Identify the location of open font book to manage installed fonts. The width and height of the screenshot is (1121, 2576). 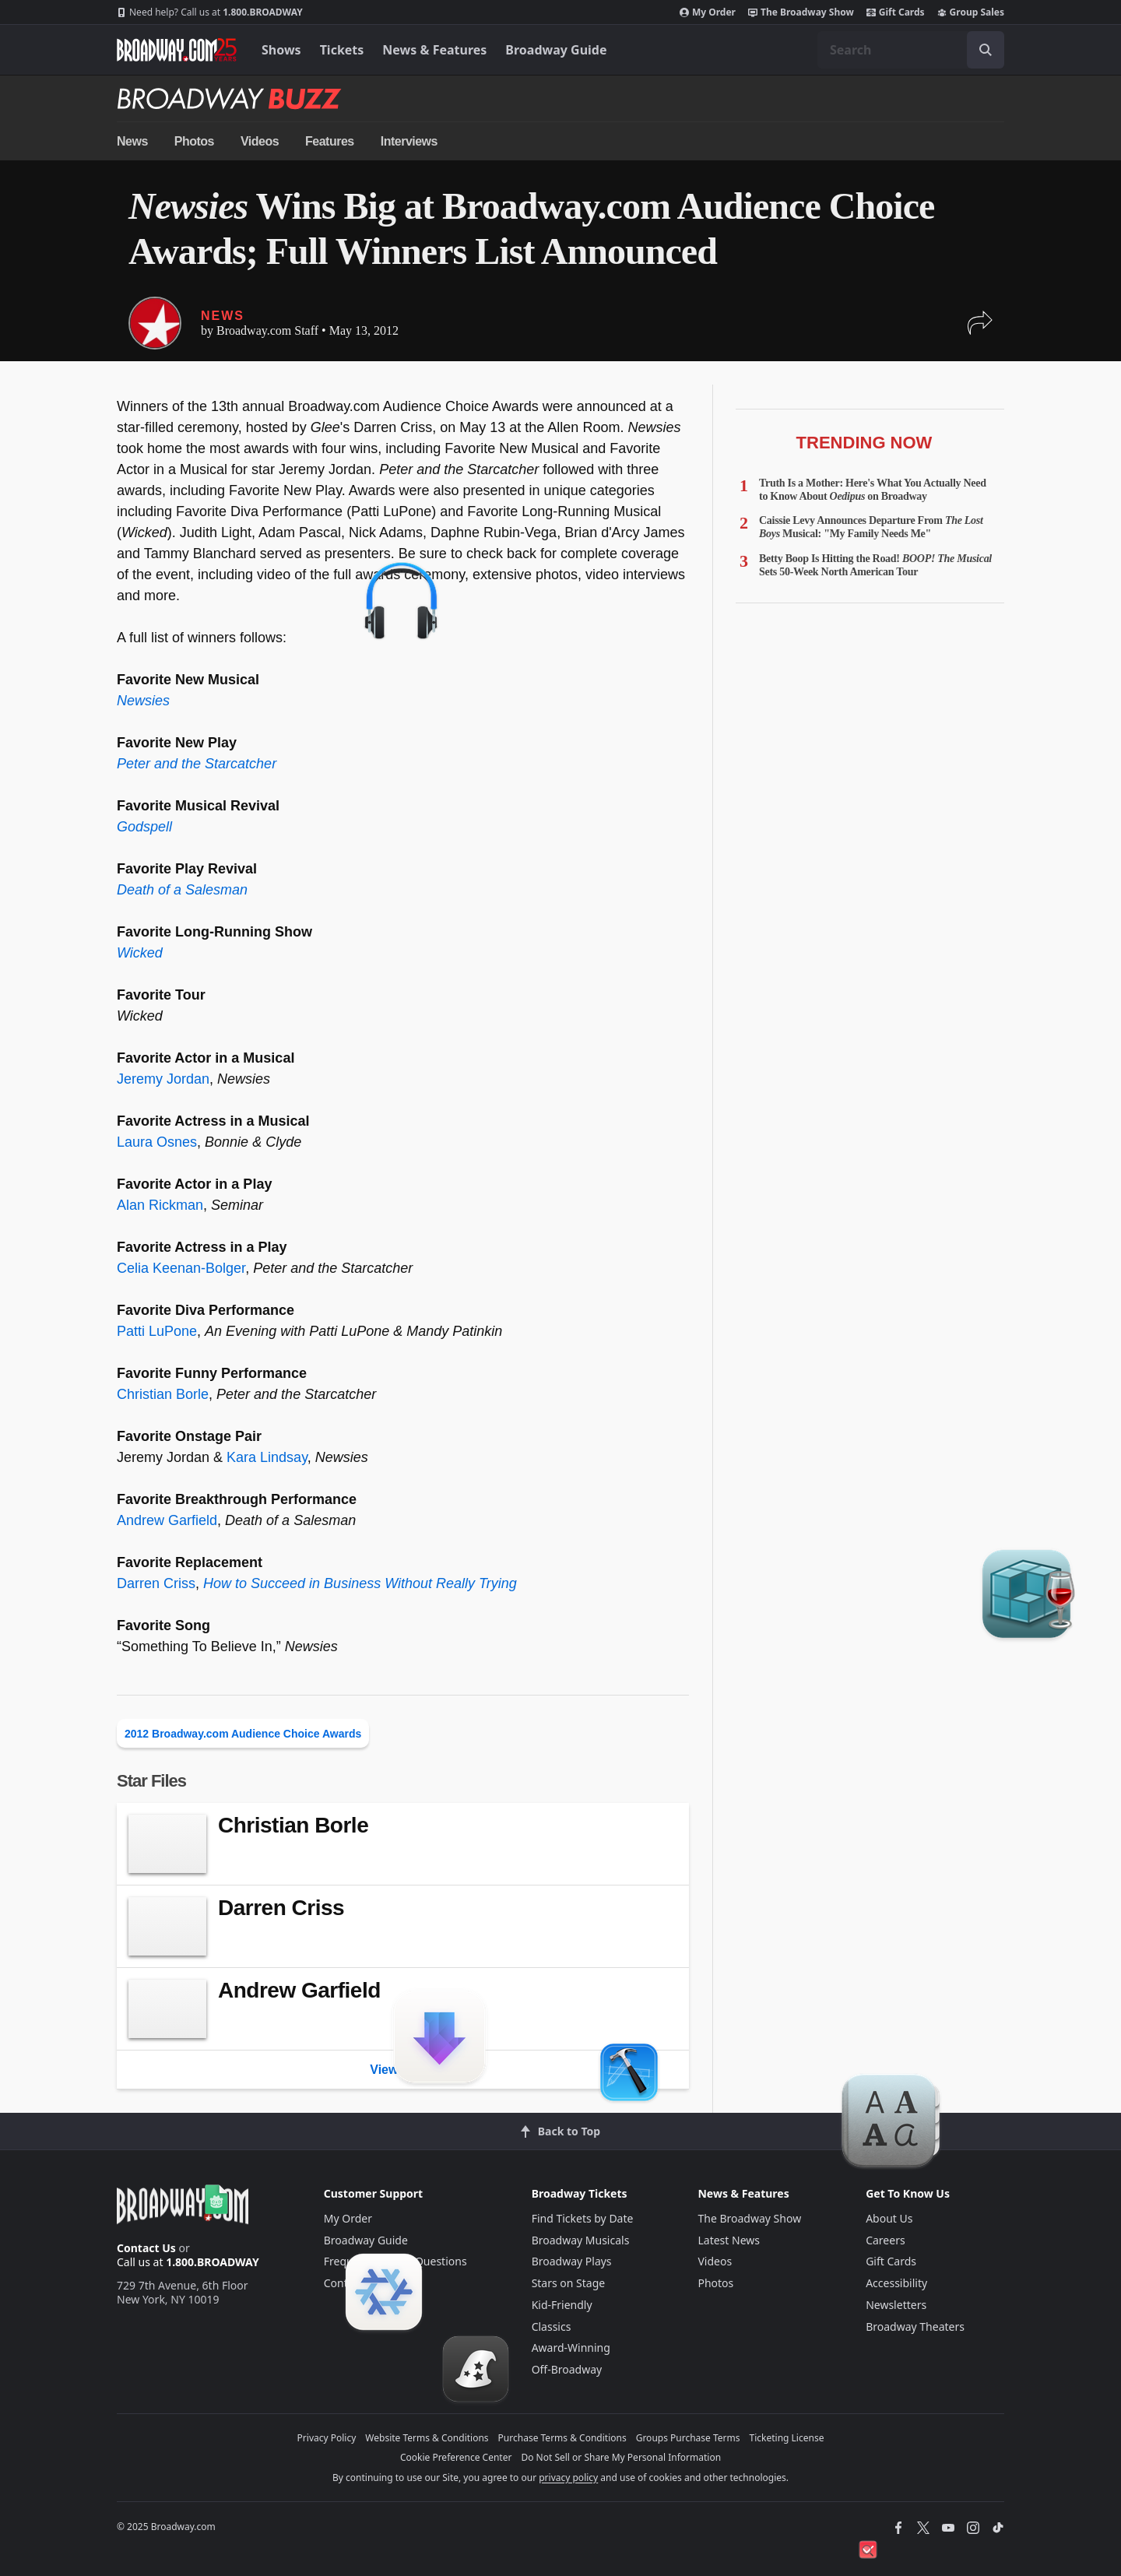
(888, 2120).